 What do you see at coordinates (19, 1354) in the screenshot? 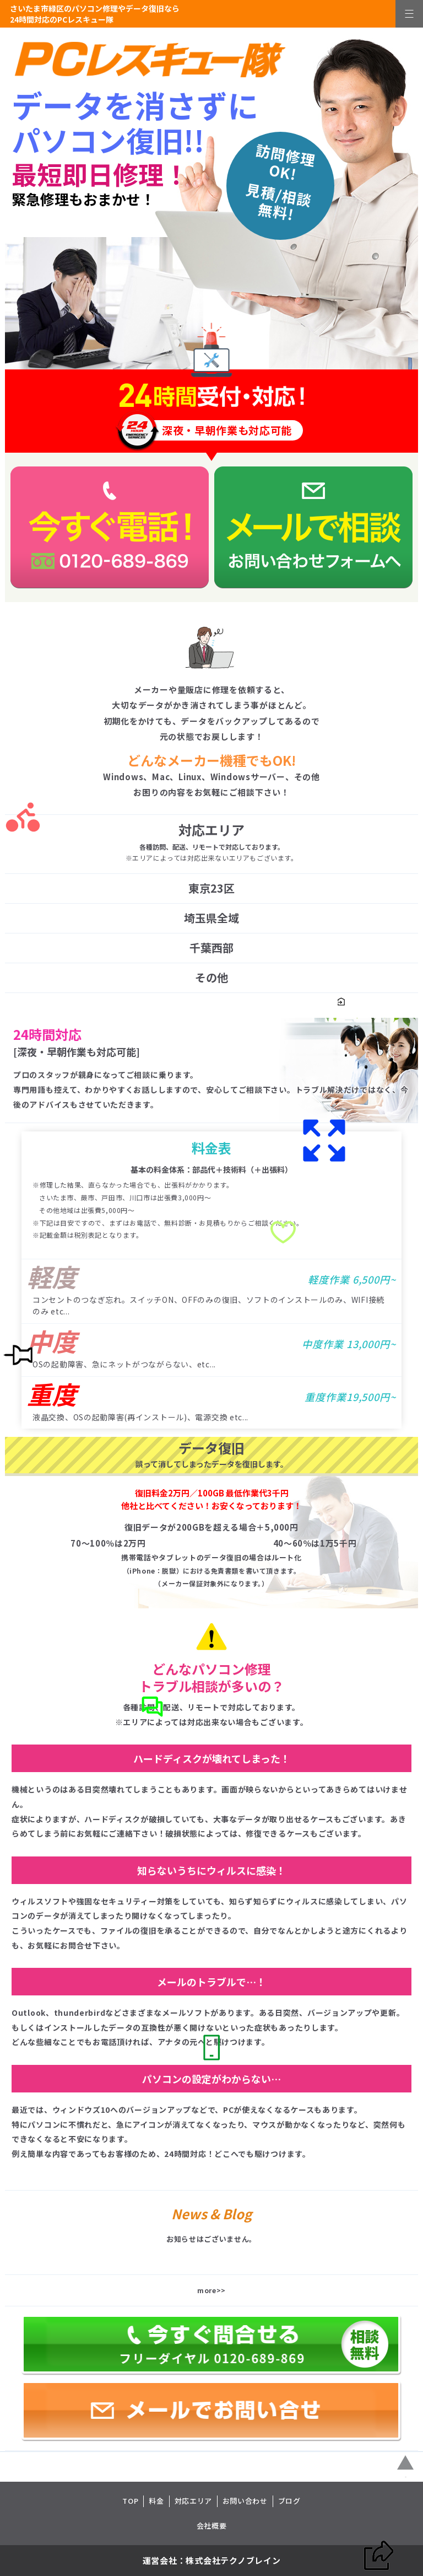
I see `pin an item to keep it visible` at bounding box center [19, 1354].